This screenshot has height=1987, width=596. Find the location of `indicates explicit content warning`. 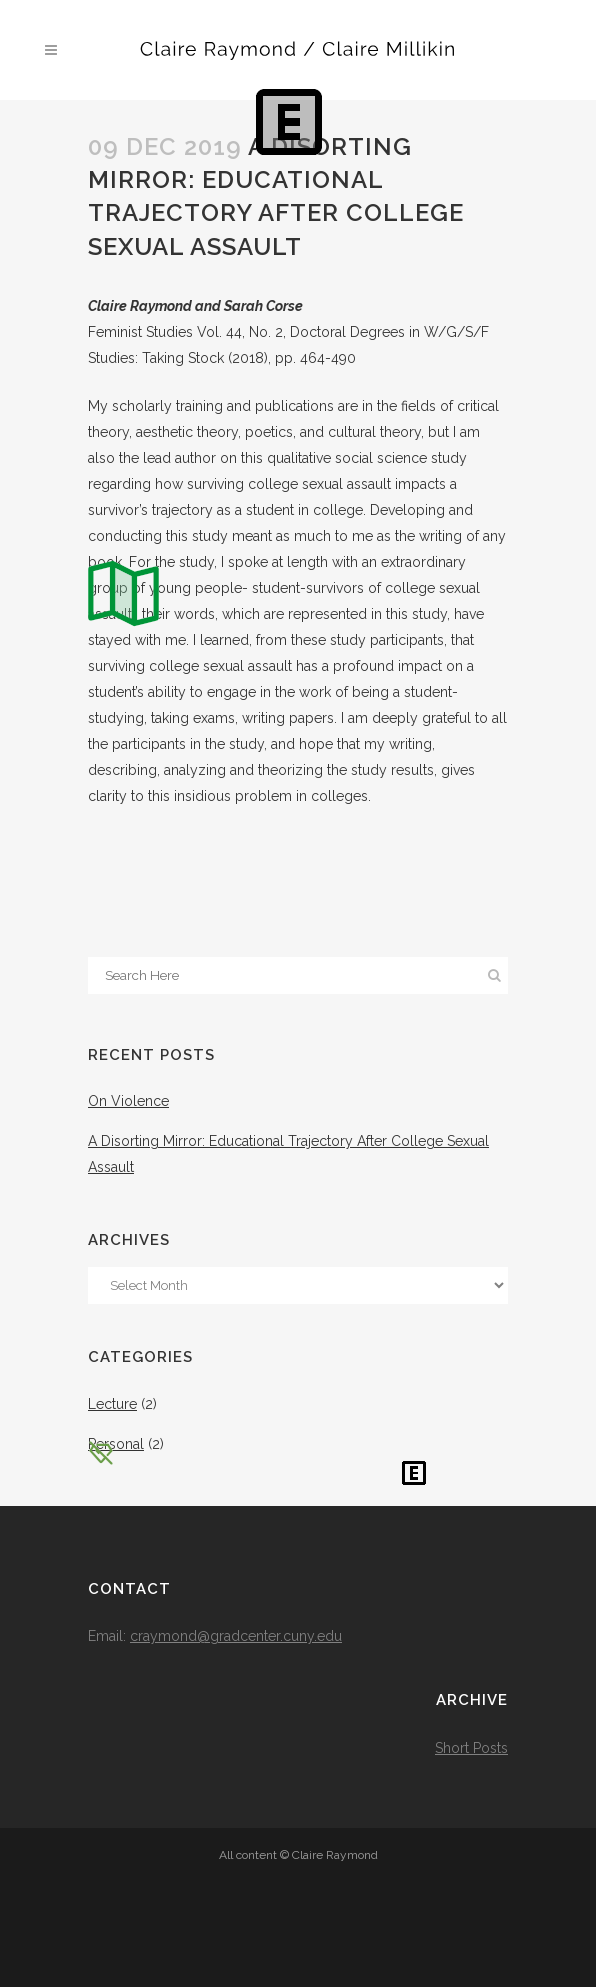

indicates explicit content warning is located at coordinates (414, 1473).